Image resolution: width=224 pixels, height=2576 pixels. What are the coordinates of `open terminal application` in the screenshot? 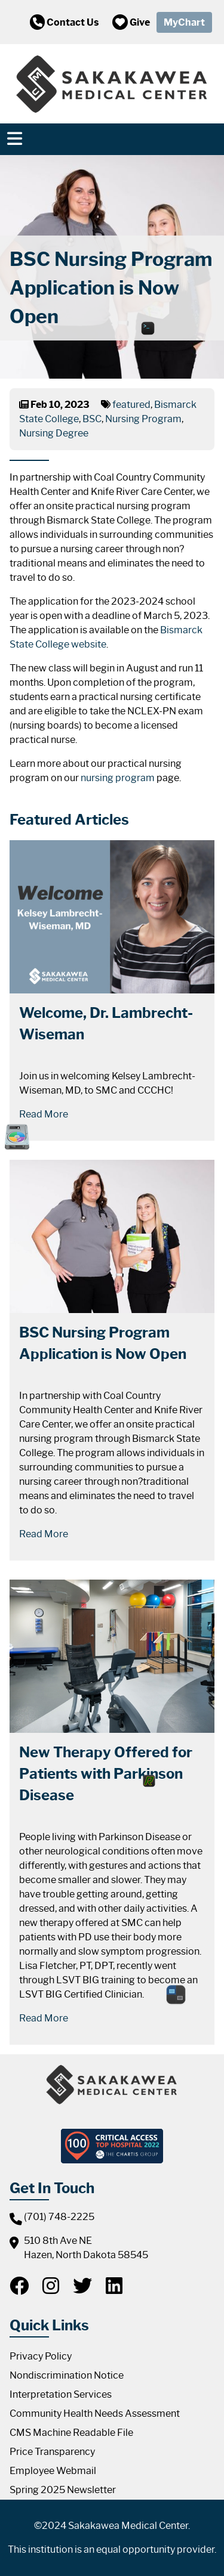 It's located at (148, 328).